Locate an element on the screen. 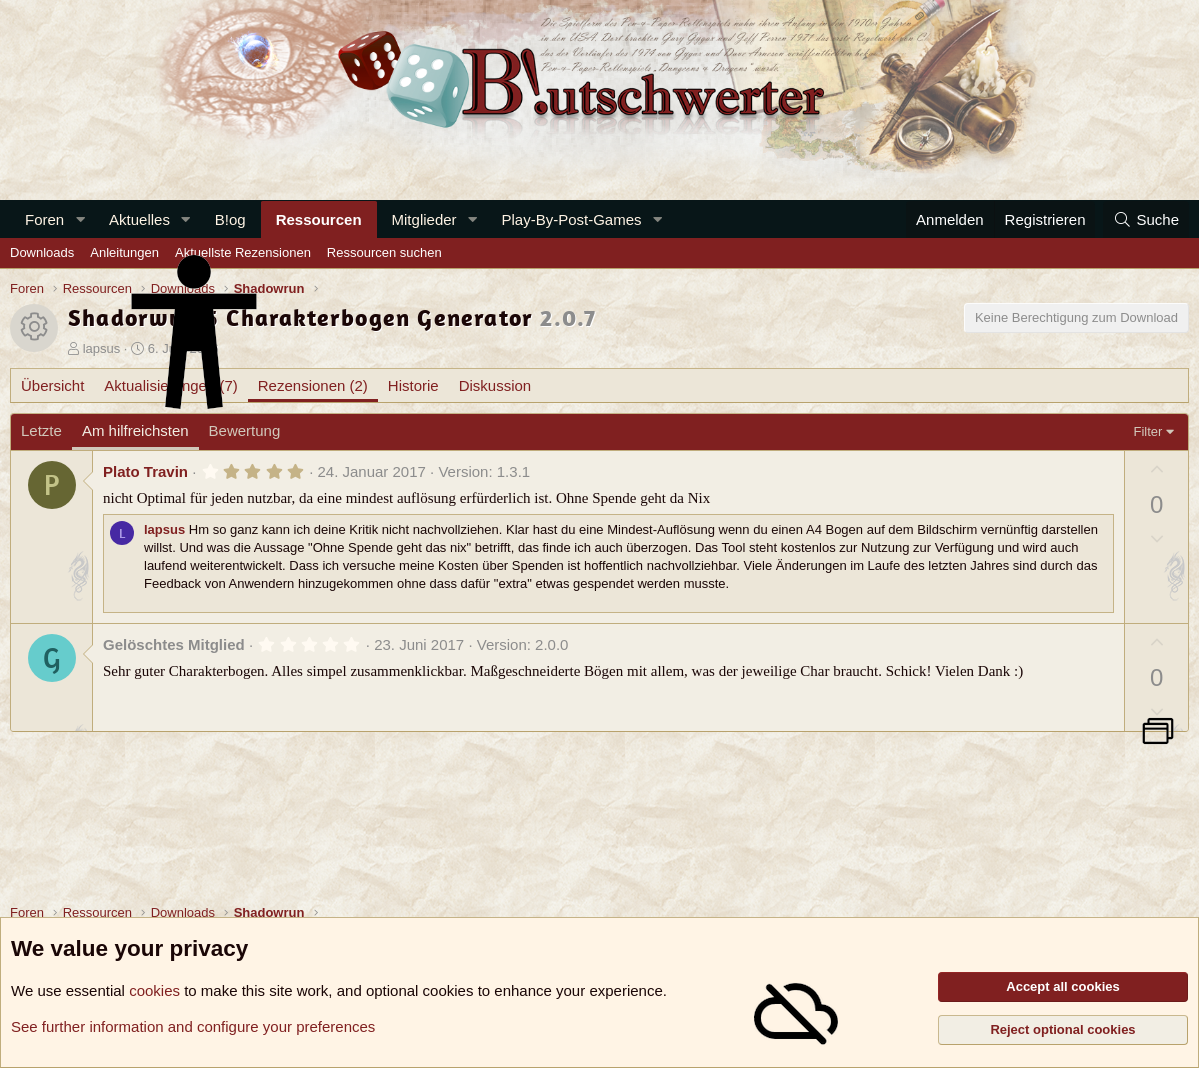  indicates no cloud connection or offline status is located at coordinates (796, 1011).